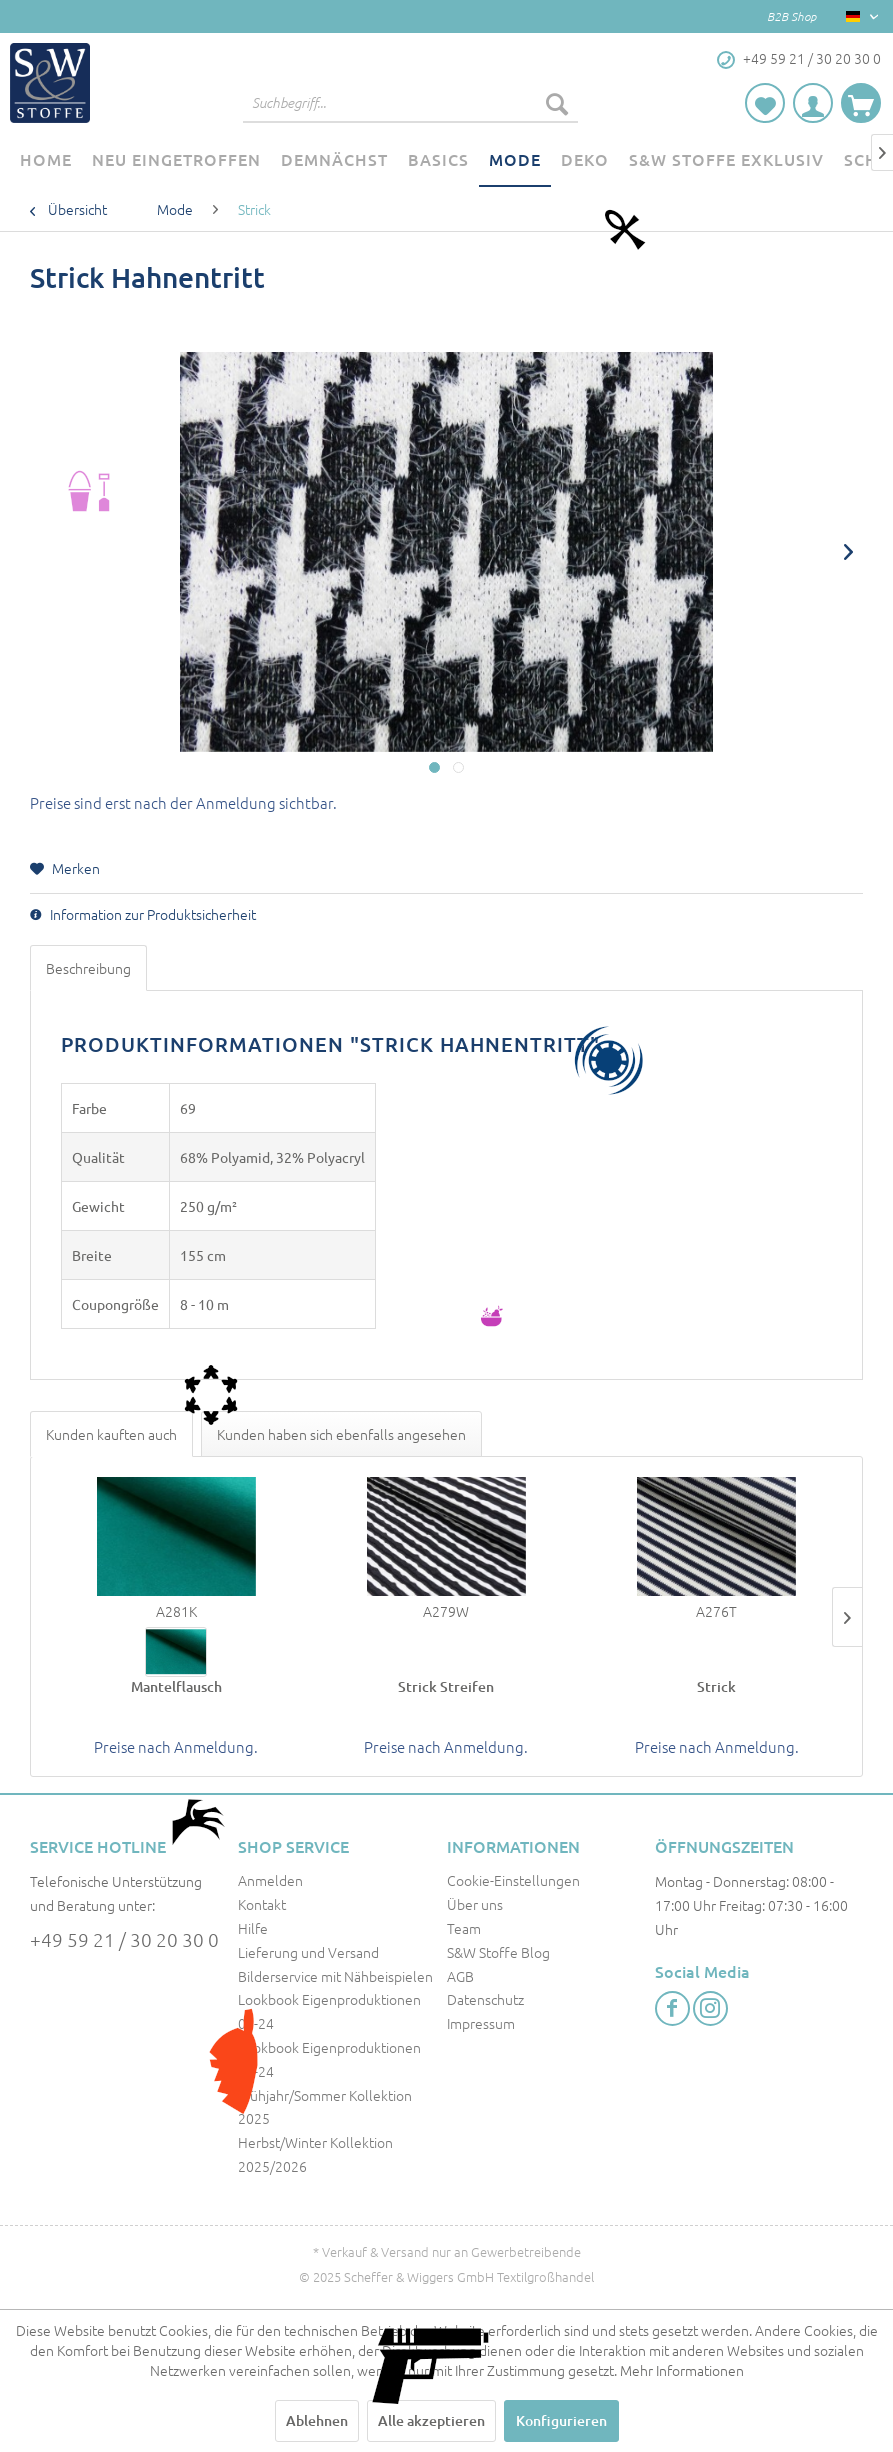 The image size is (893, 2452). What do you see at coordinates (608, 1060) in the screenshot?
I see `indicates motion detection is active` at bounding box center [608, 1060].